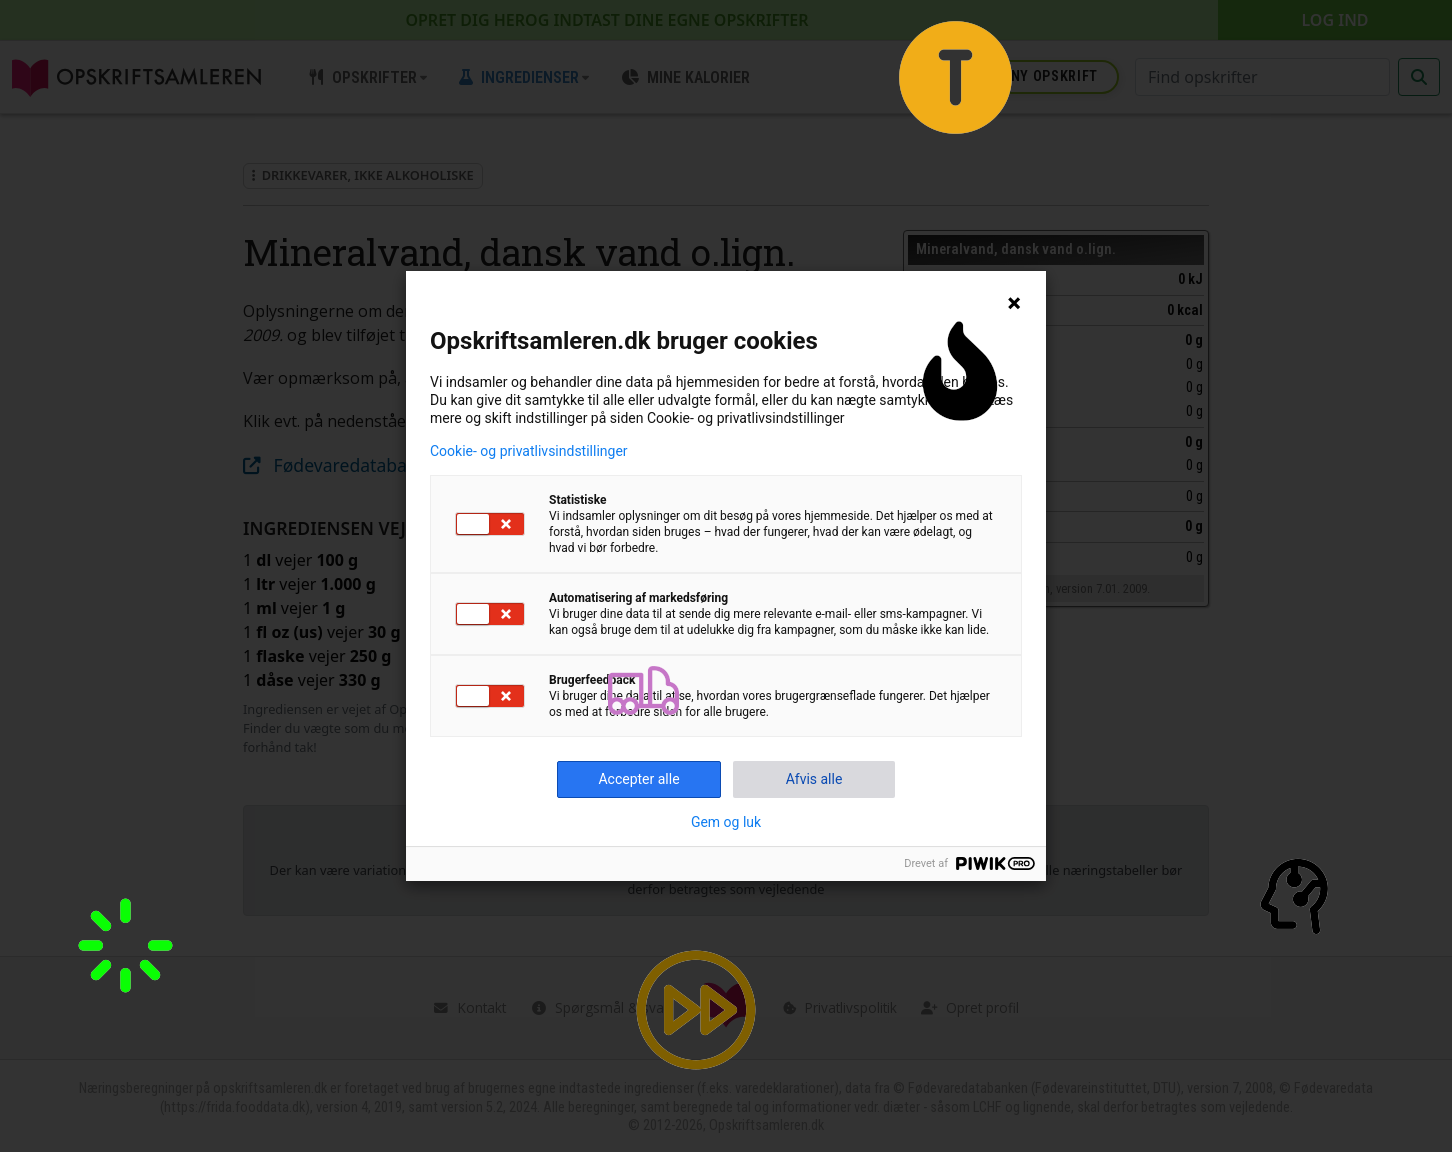 This screenshot has width=1452, height=1152. I want to click on track shipment or delivery status, so click(643, 690).